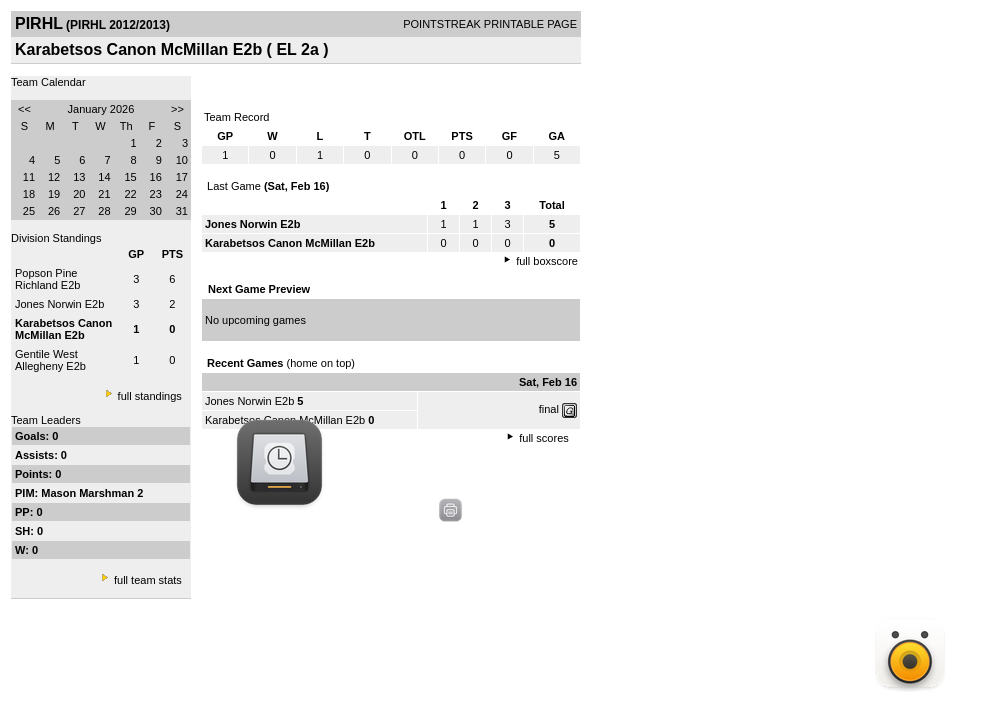 The height and width of the screenshot is (720, 988). What do you see at coordinates (279, 462) in the screenshot?
I see `open system backup preferences` at bounding box center [279, 462].